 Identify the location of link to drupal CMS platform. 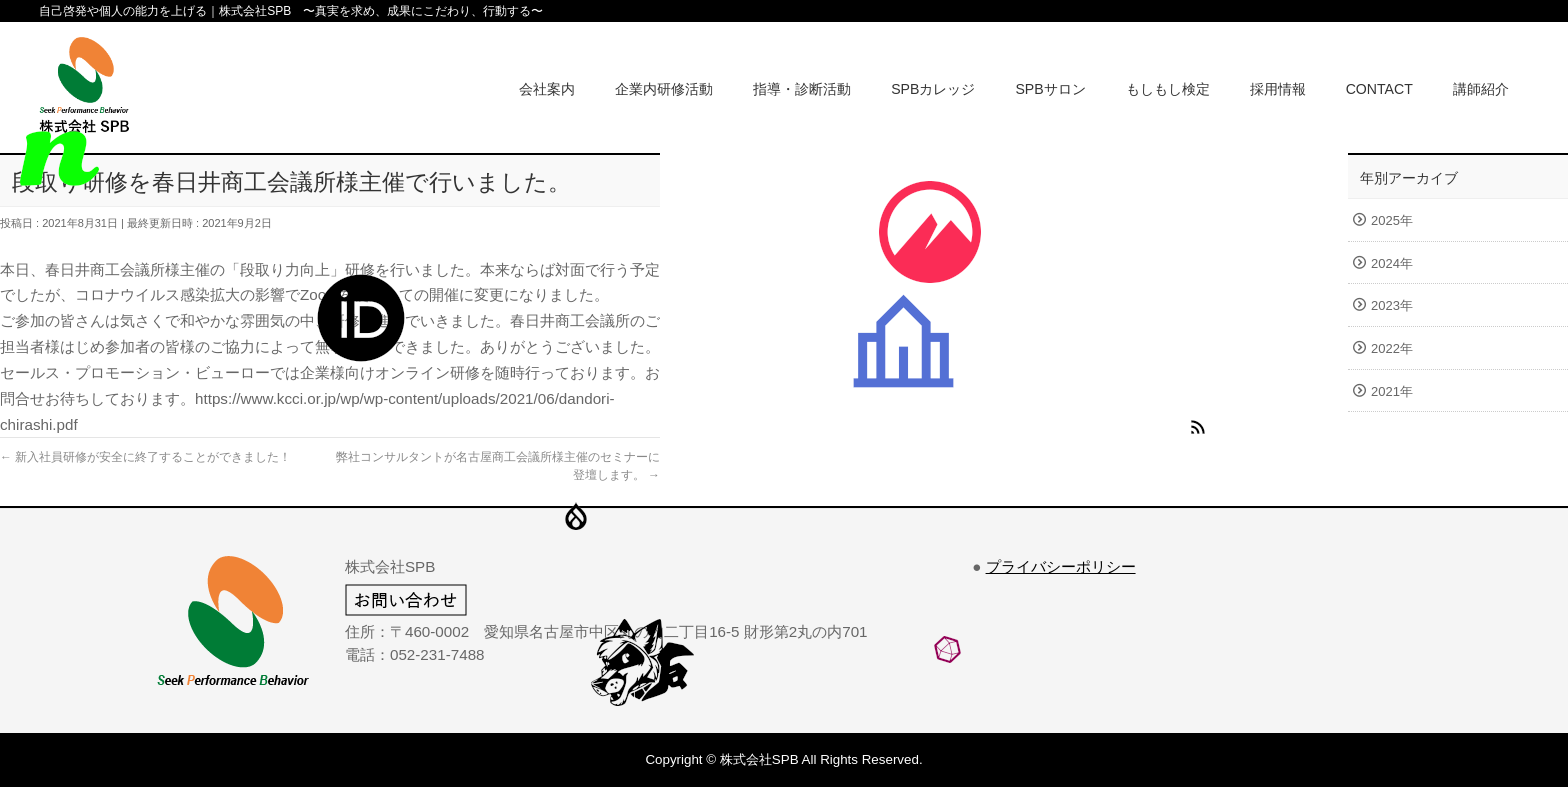
(576, 516).